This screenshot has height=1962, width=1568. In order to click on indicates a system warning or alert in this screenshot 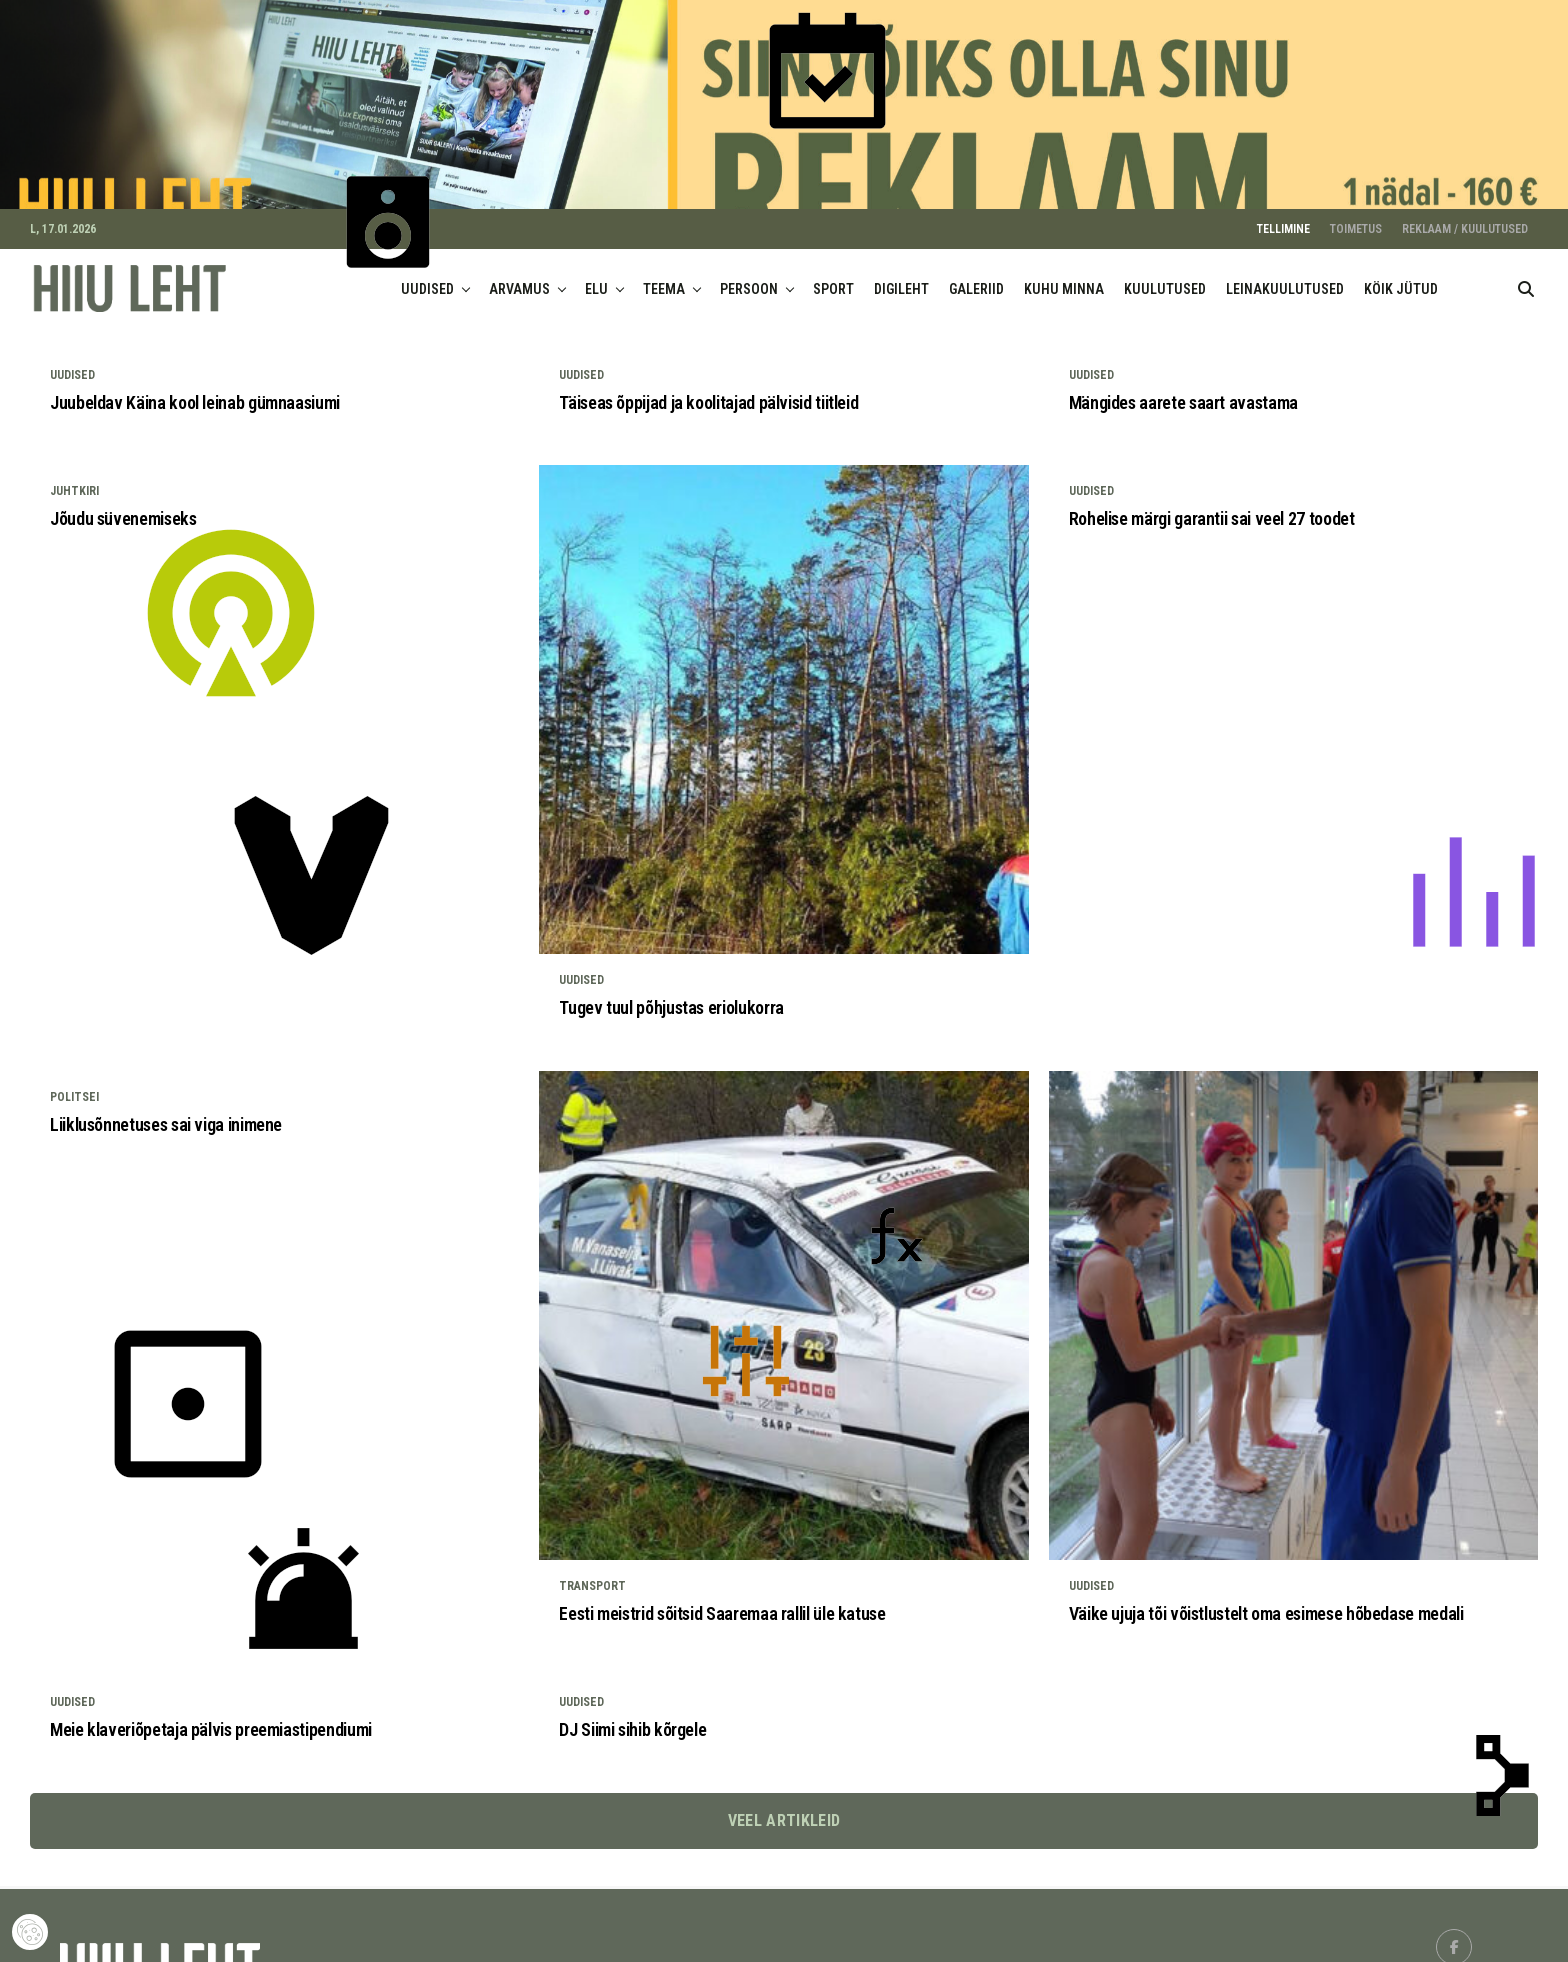, I will do `click(303, 1588)`.